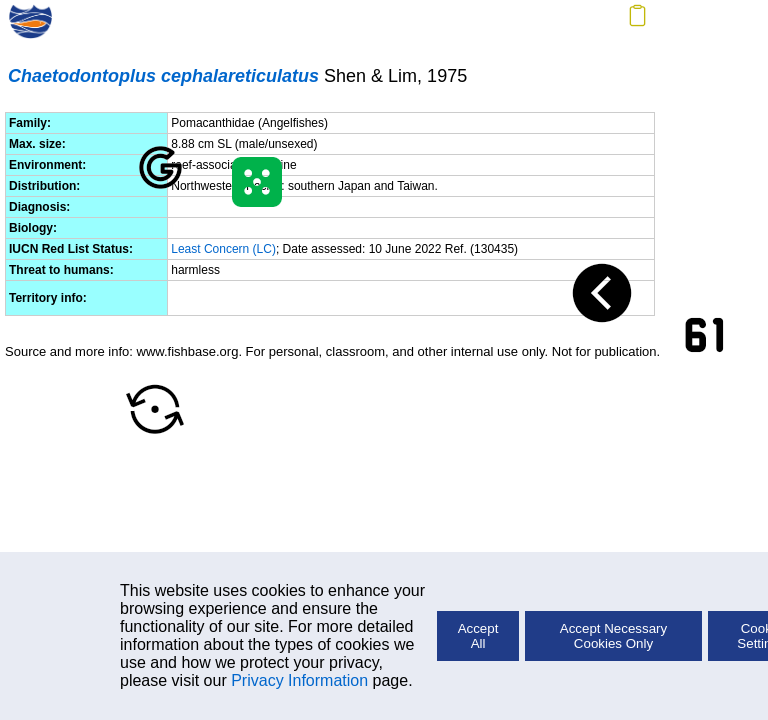  I want to click on sign in with Google, so click(160, 167).